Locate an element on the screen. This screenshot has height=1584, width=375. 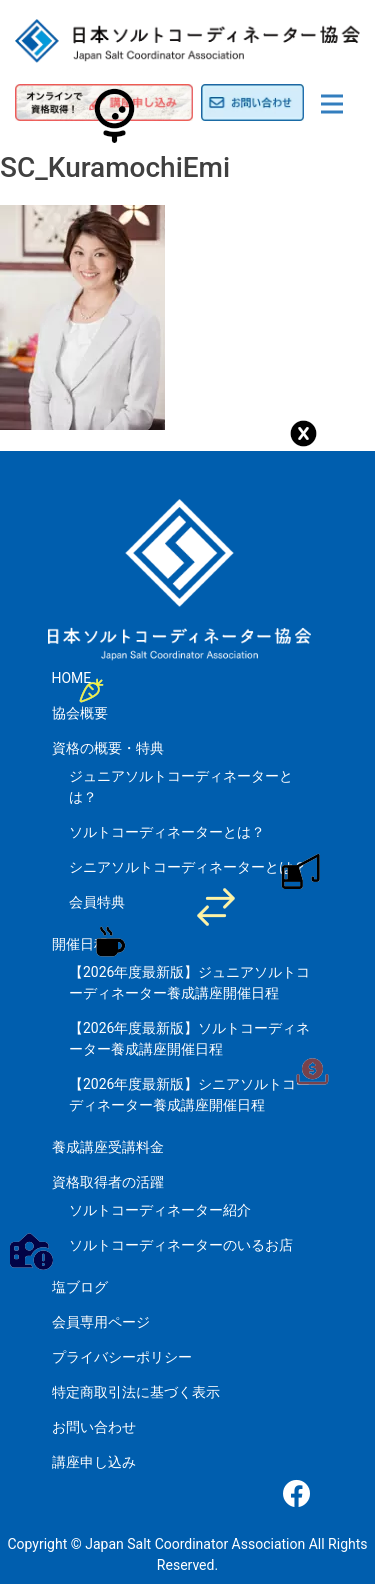
construction or building equipment indicator is located at coordinates (301, 873).